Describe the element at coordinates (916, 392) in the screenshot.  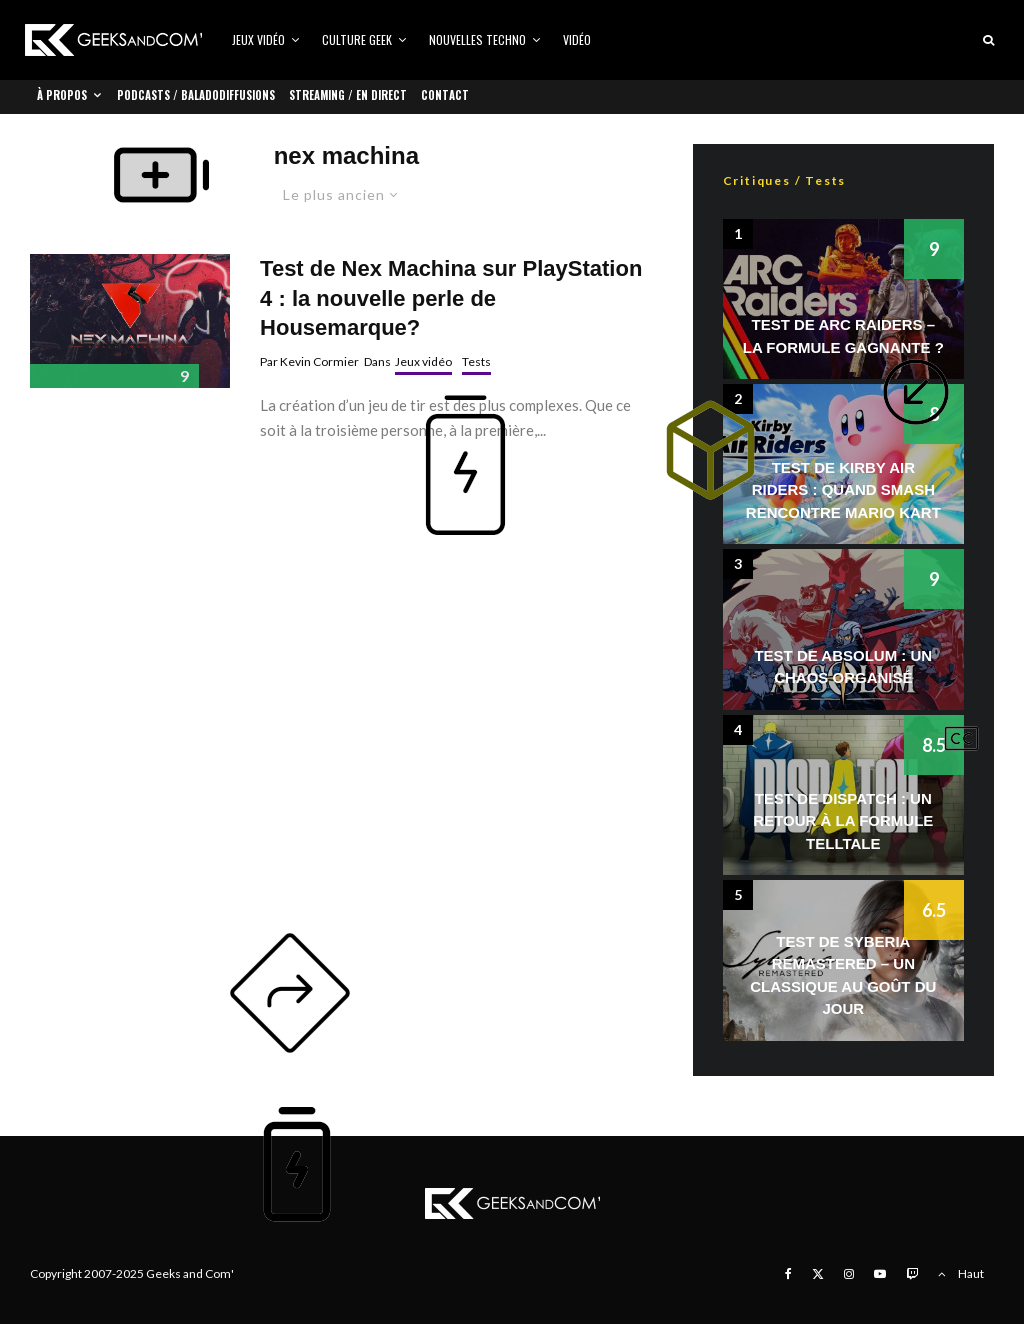
I see `navigate to previous or lower-left content` at that location.